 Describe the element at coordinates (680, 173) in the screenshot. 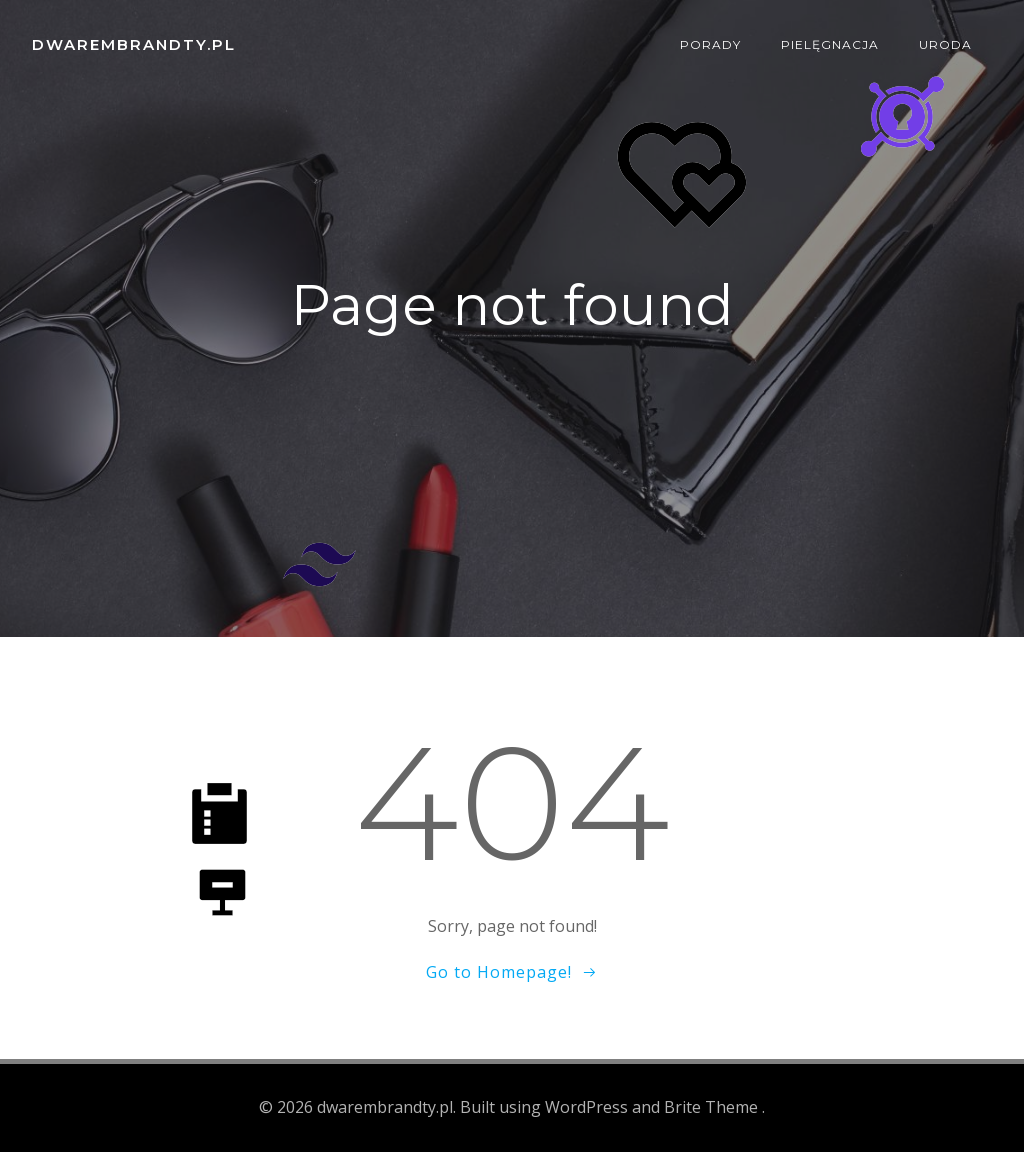

I see `view liked or favorited items` at that location.